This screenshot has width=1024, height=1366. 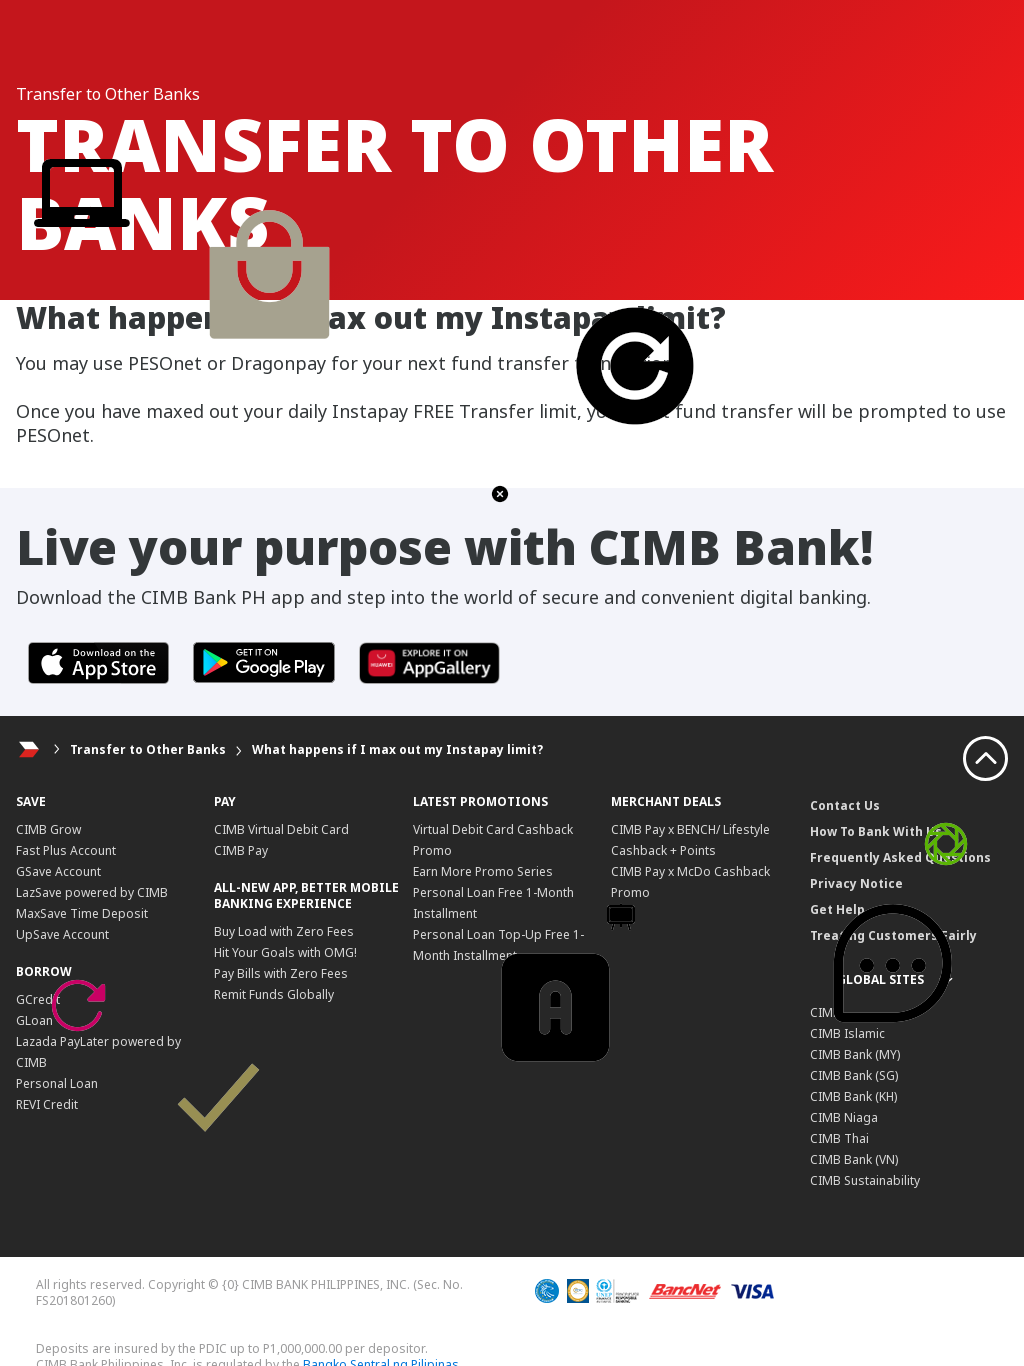 What do you see at coordinates (500, 494) in the screenshot?
I see `close or dismiss a dialog` at bounding box center [500, 494].